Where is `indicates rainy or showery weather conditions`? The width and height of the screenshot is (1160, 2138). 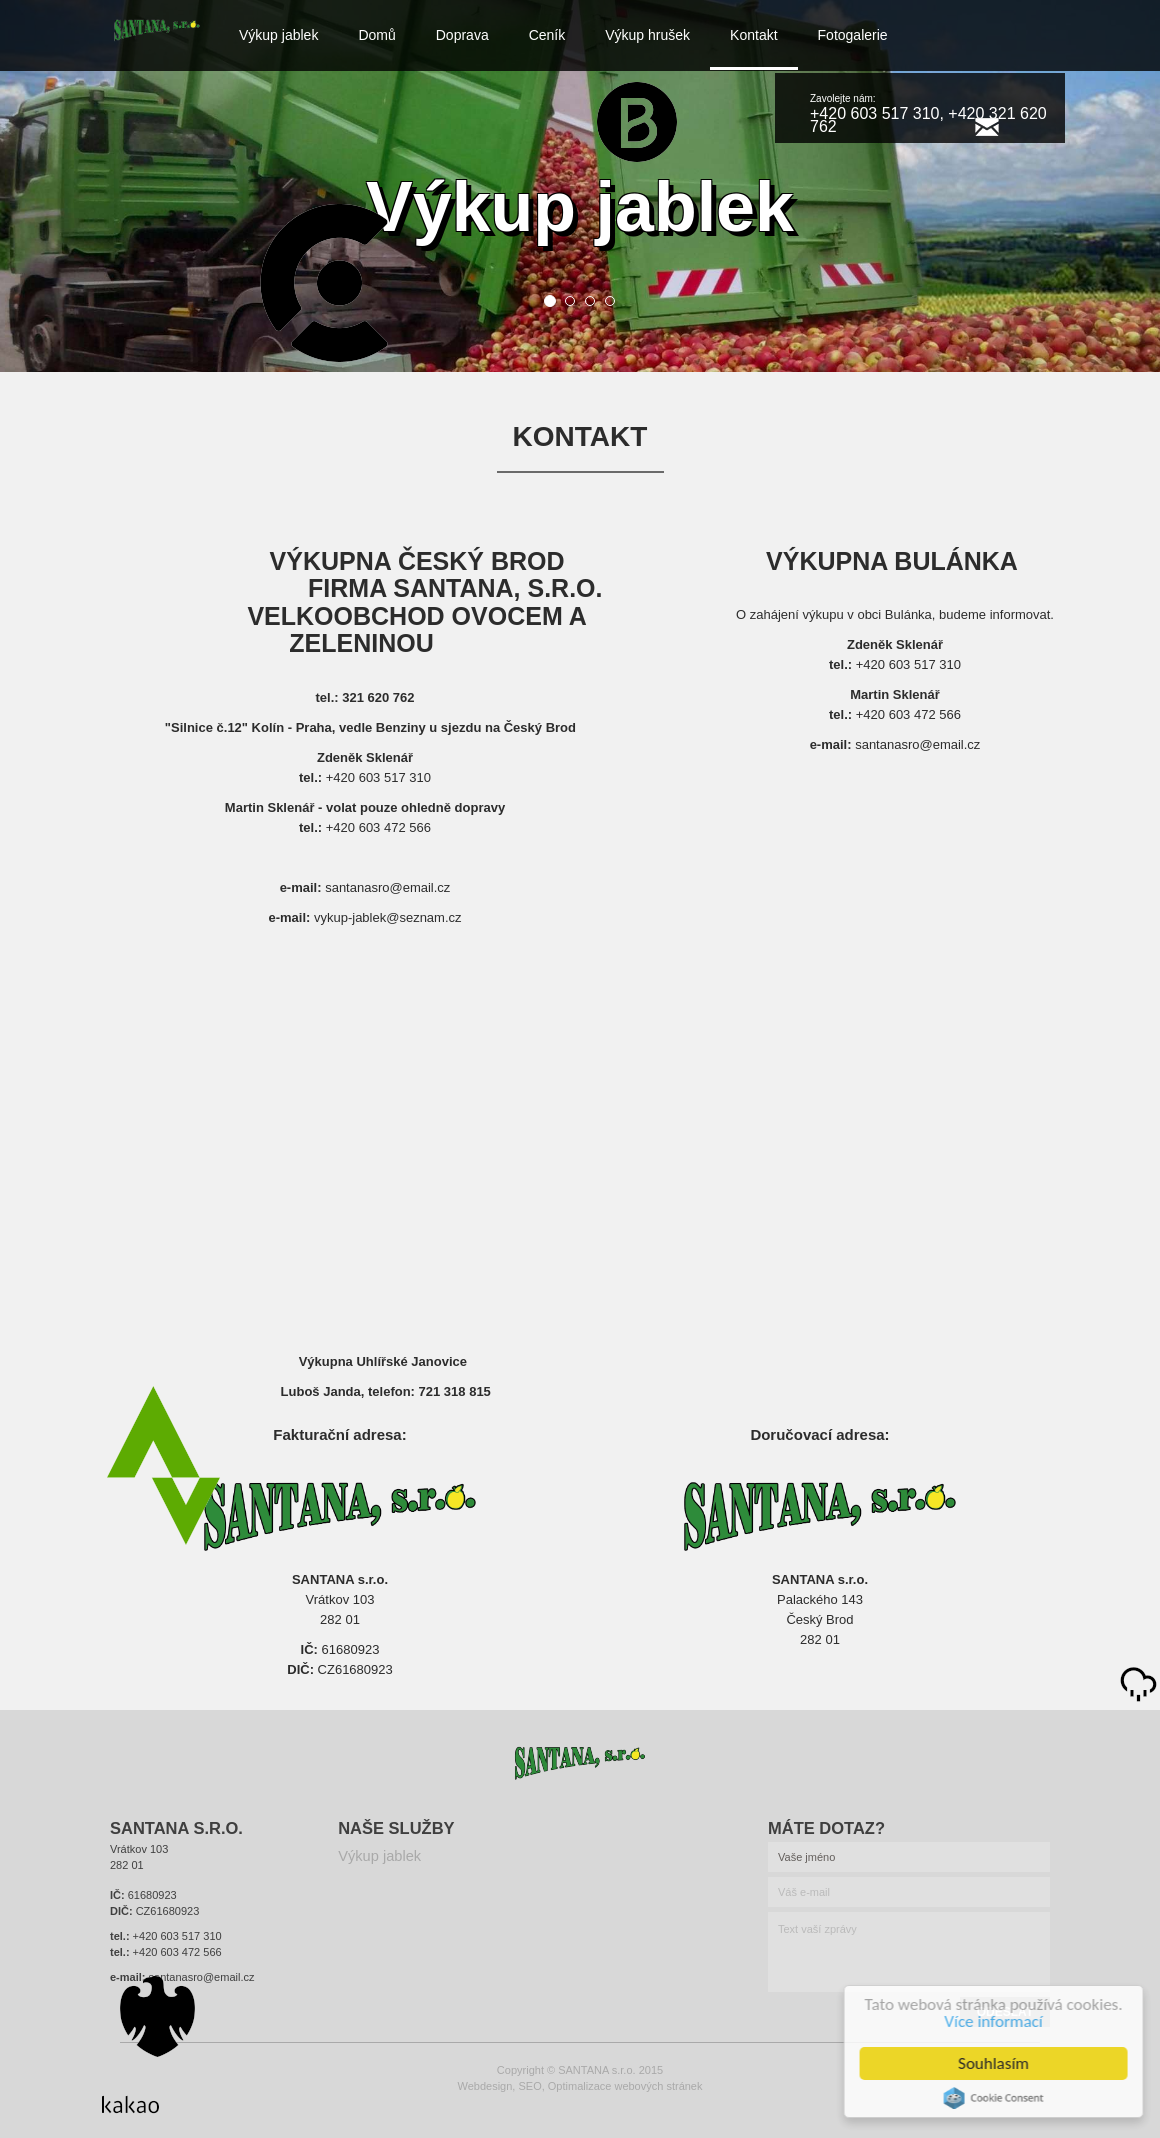 indicates rainy or showery weather conditions is located at coordinates (1138, 1683).